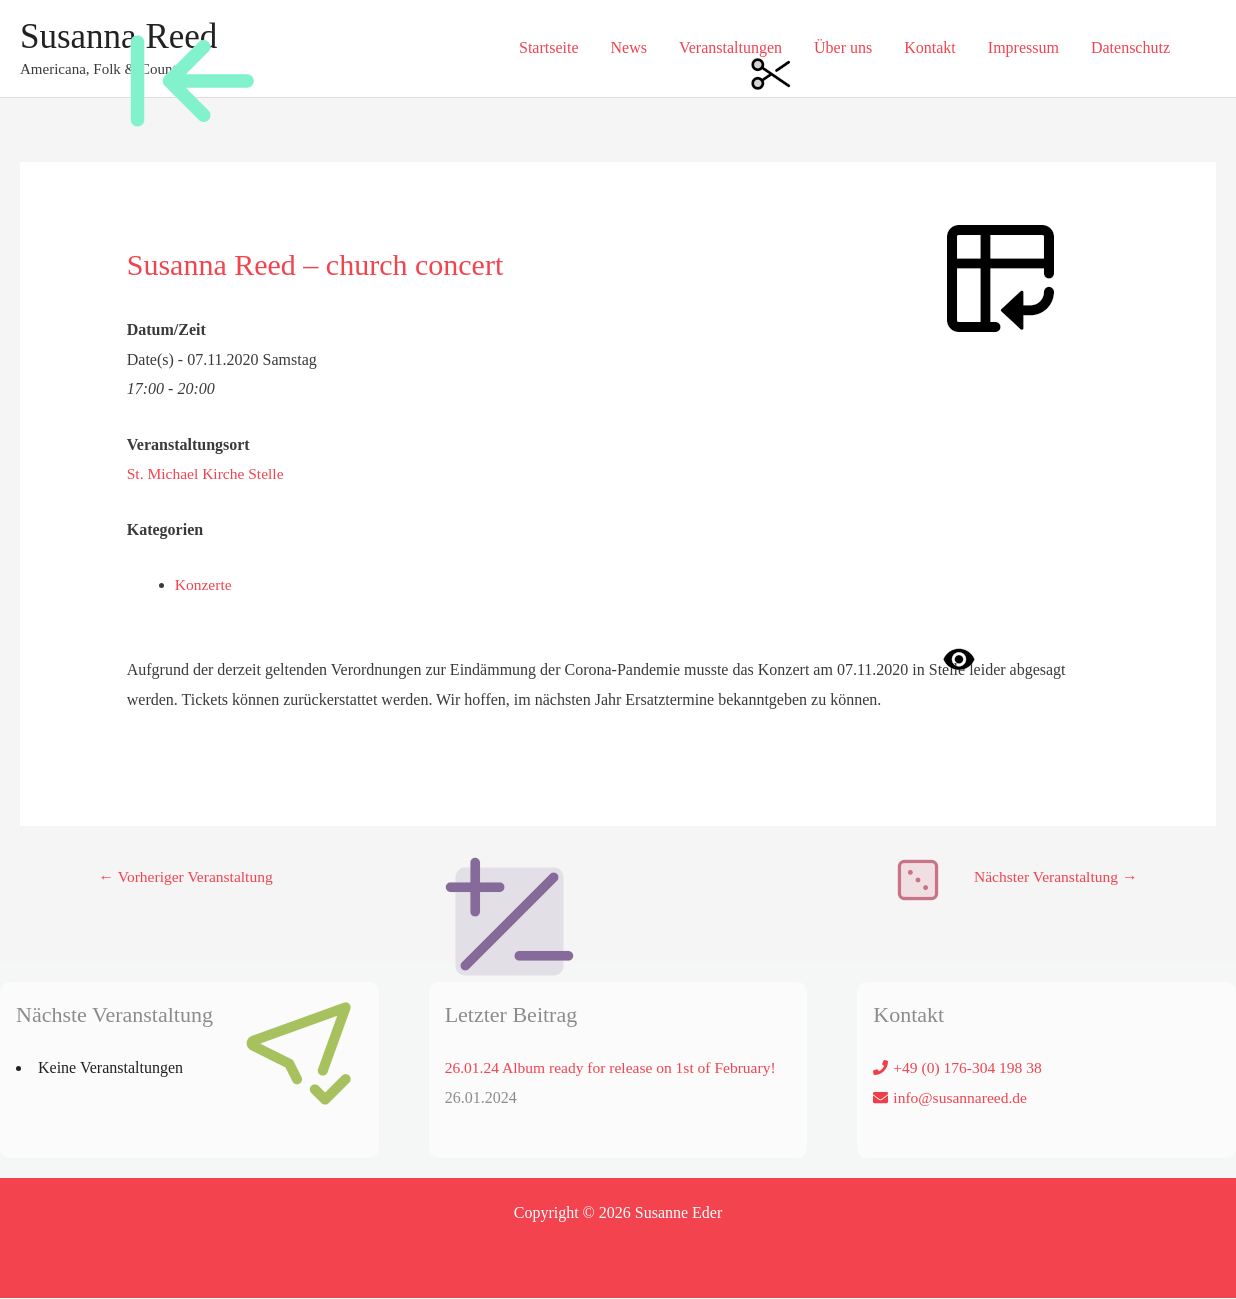 Image resolution: width=1236 pixels, height=1299 pixels. I want to click on cut selected content, so click(770, 74).